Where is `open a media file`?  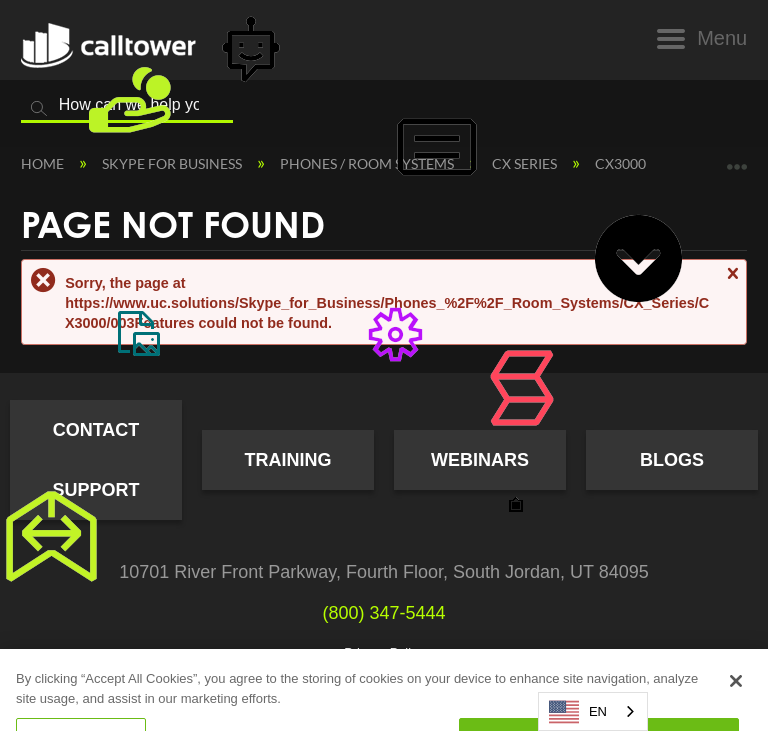
open a media file is located at coordinates (136, 332).